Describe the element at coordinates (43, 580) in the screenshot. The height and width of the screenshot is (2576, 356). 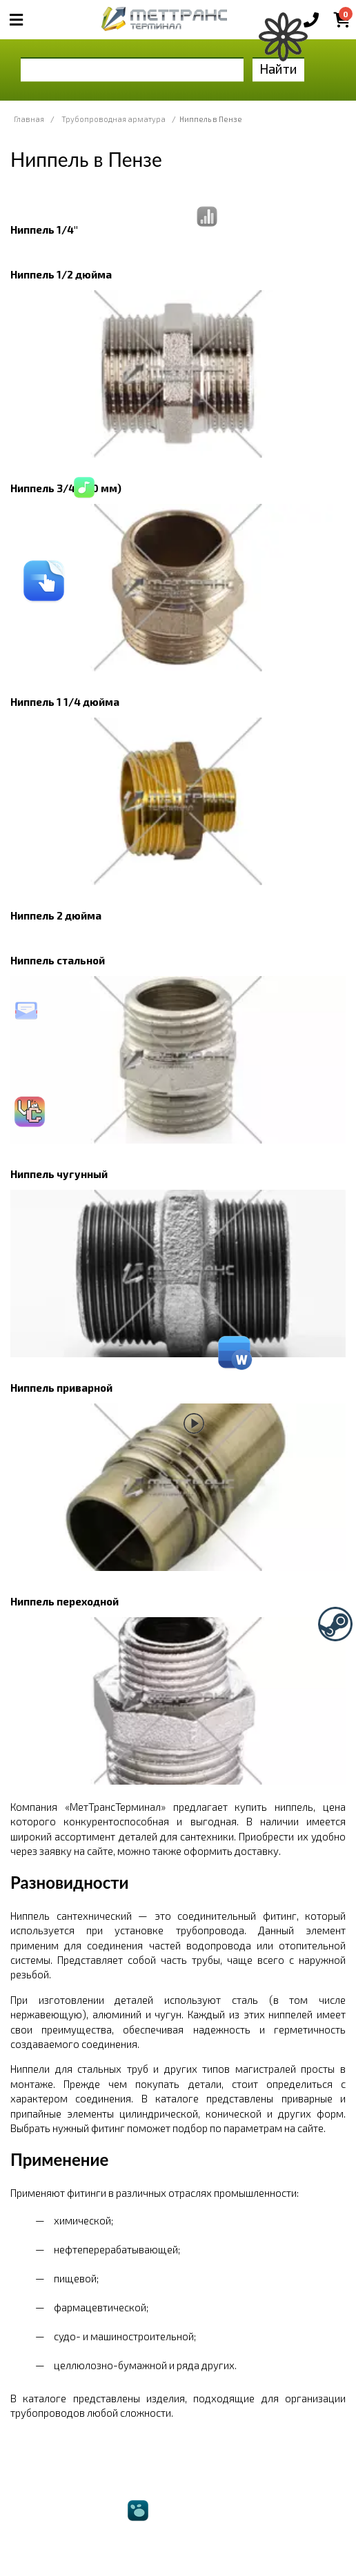
I see `open libinput gestures configuration app` at that location.